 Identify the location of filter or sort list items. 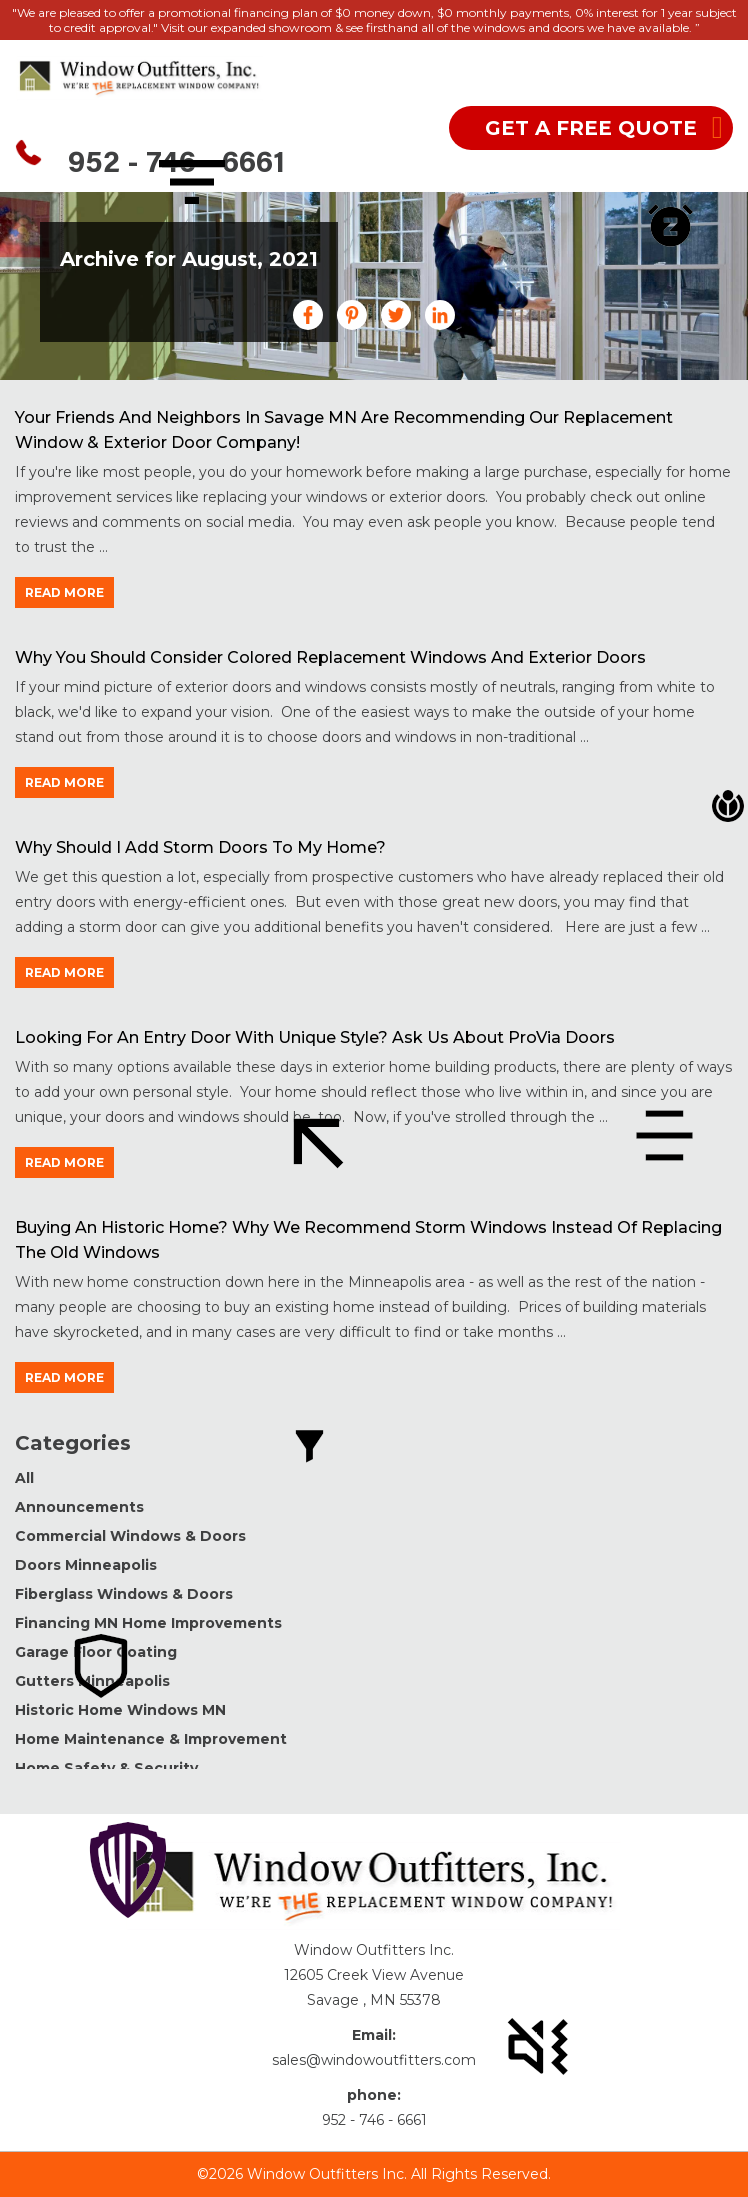
(192, 182).